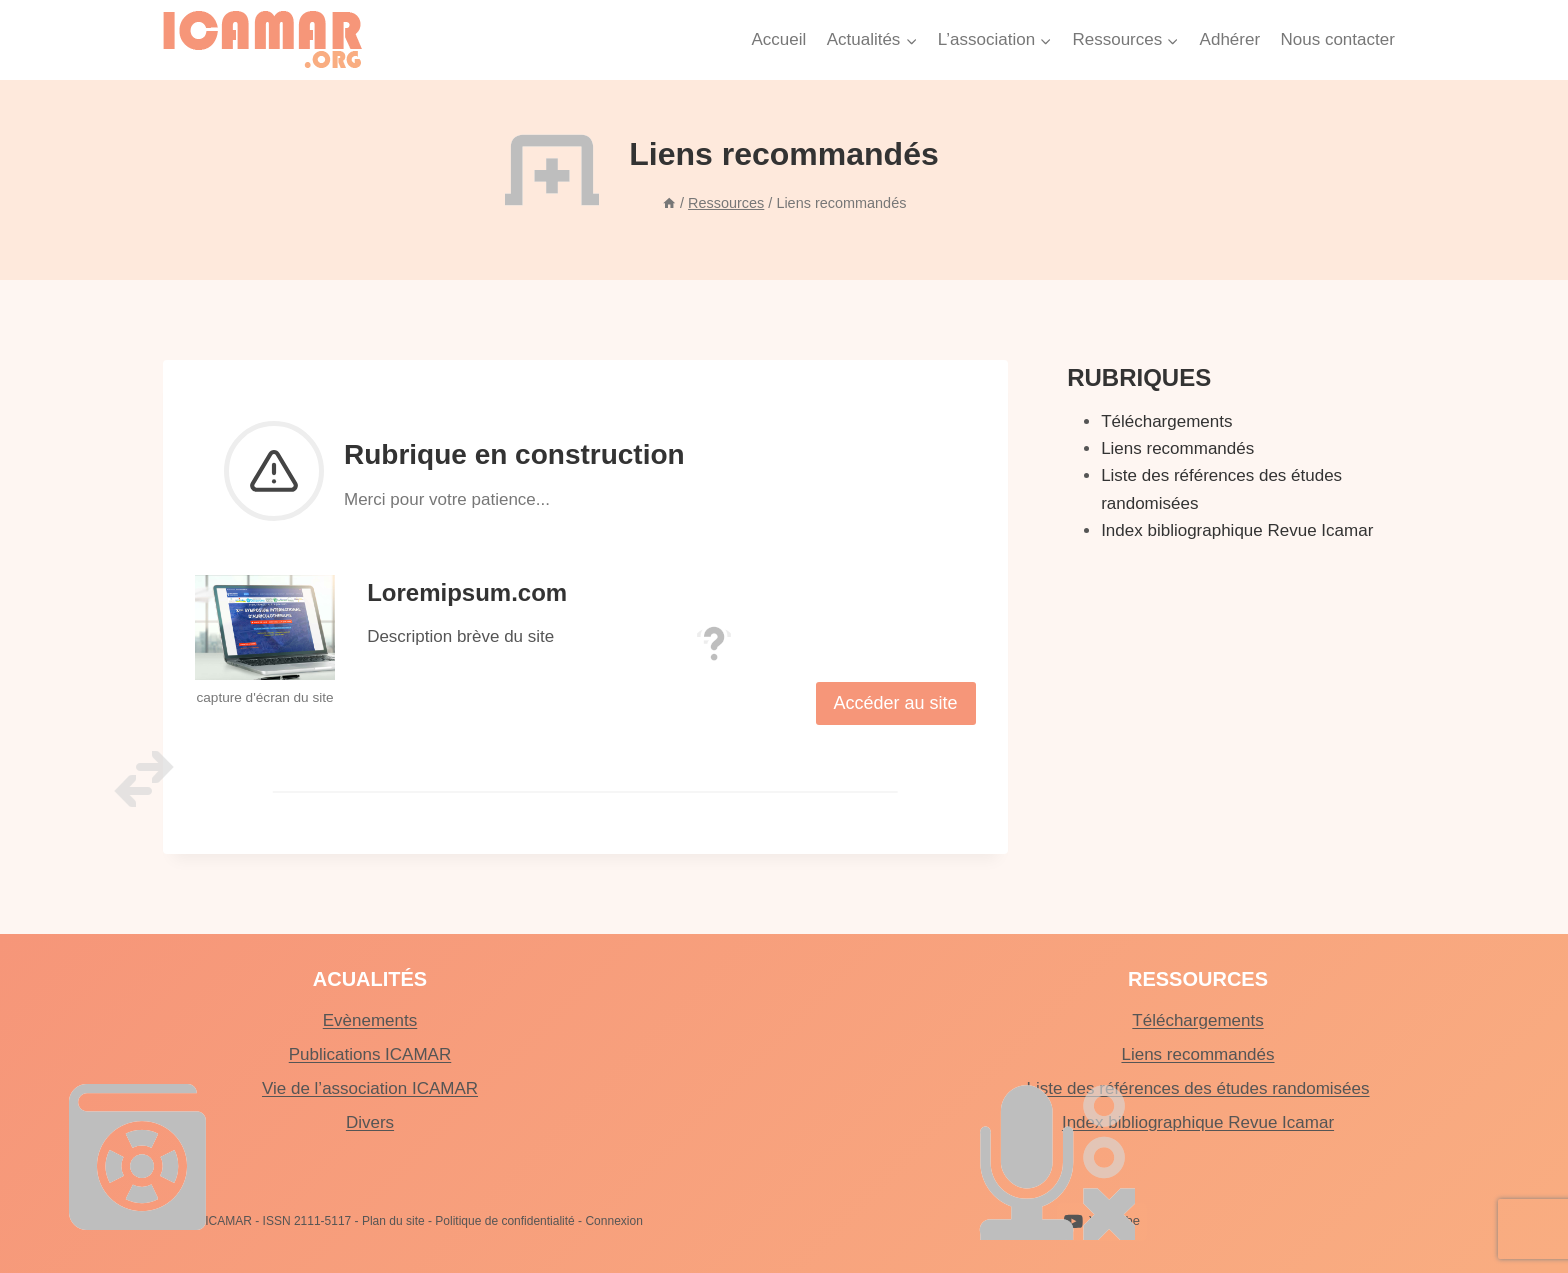  I want to click on indicates no internet connection despite wifi signal, so click(714, 637).